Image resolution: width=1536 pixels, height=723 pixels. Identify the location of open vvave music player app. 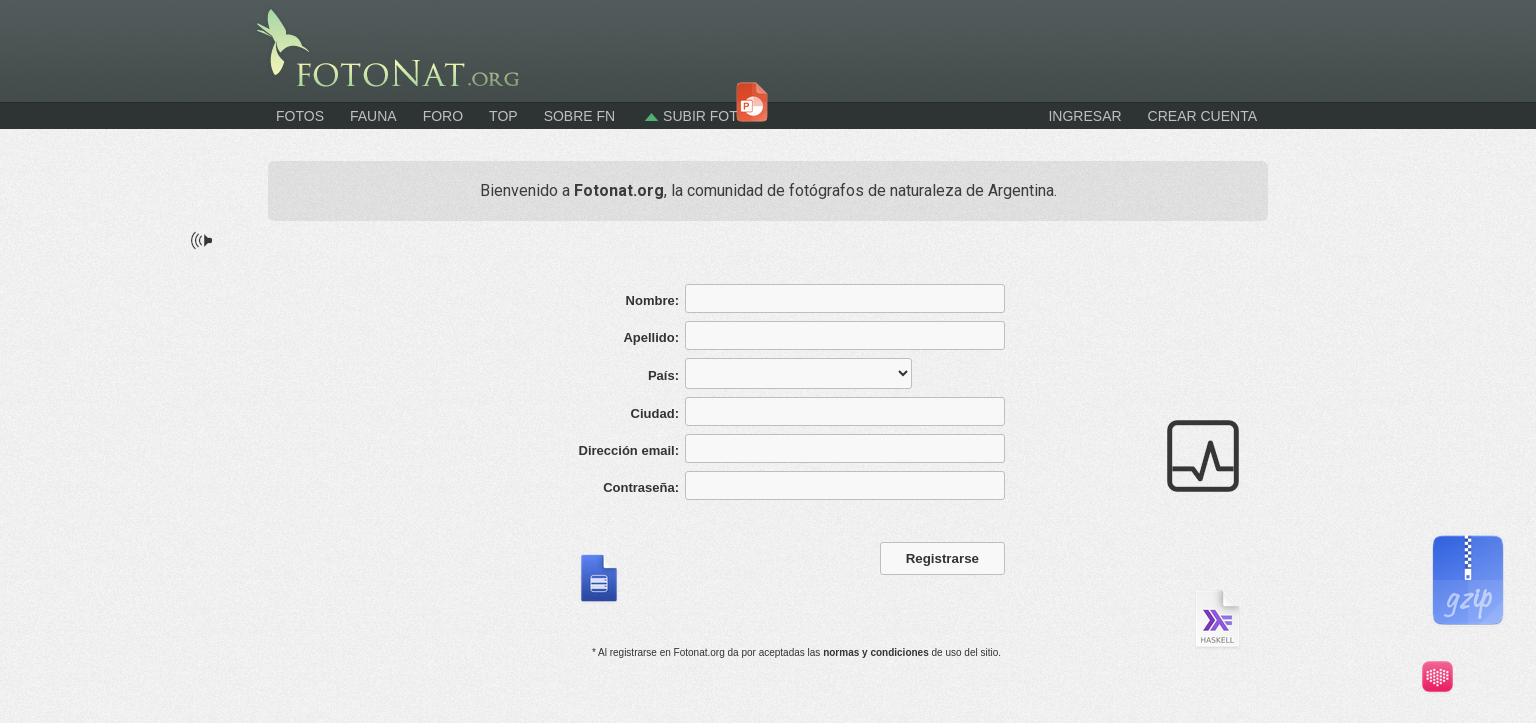
(1437, 676).